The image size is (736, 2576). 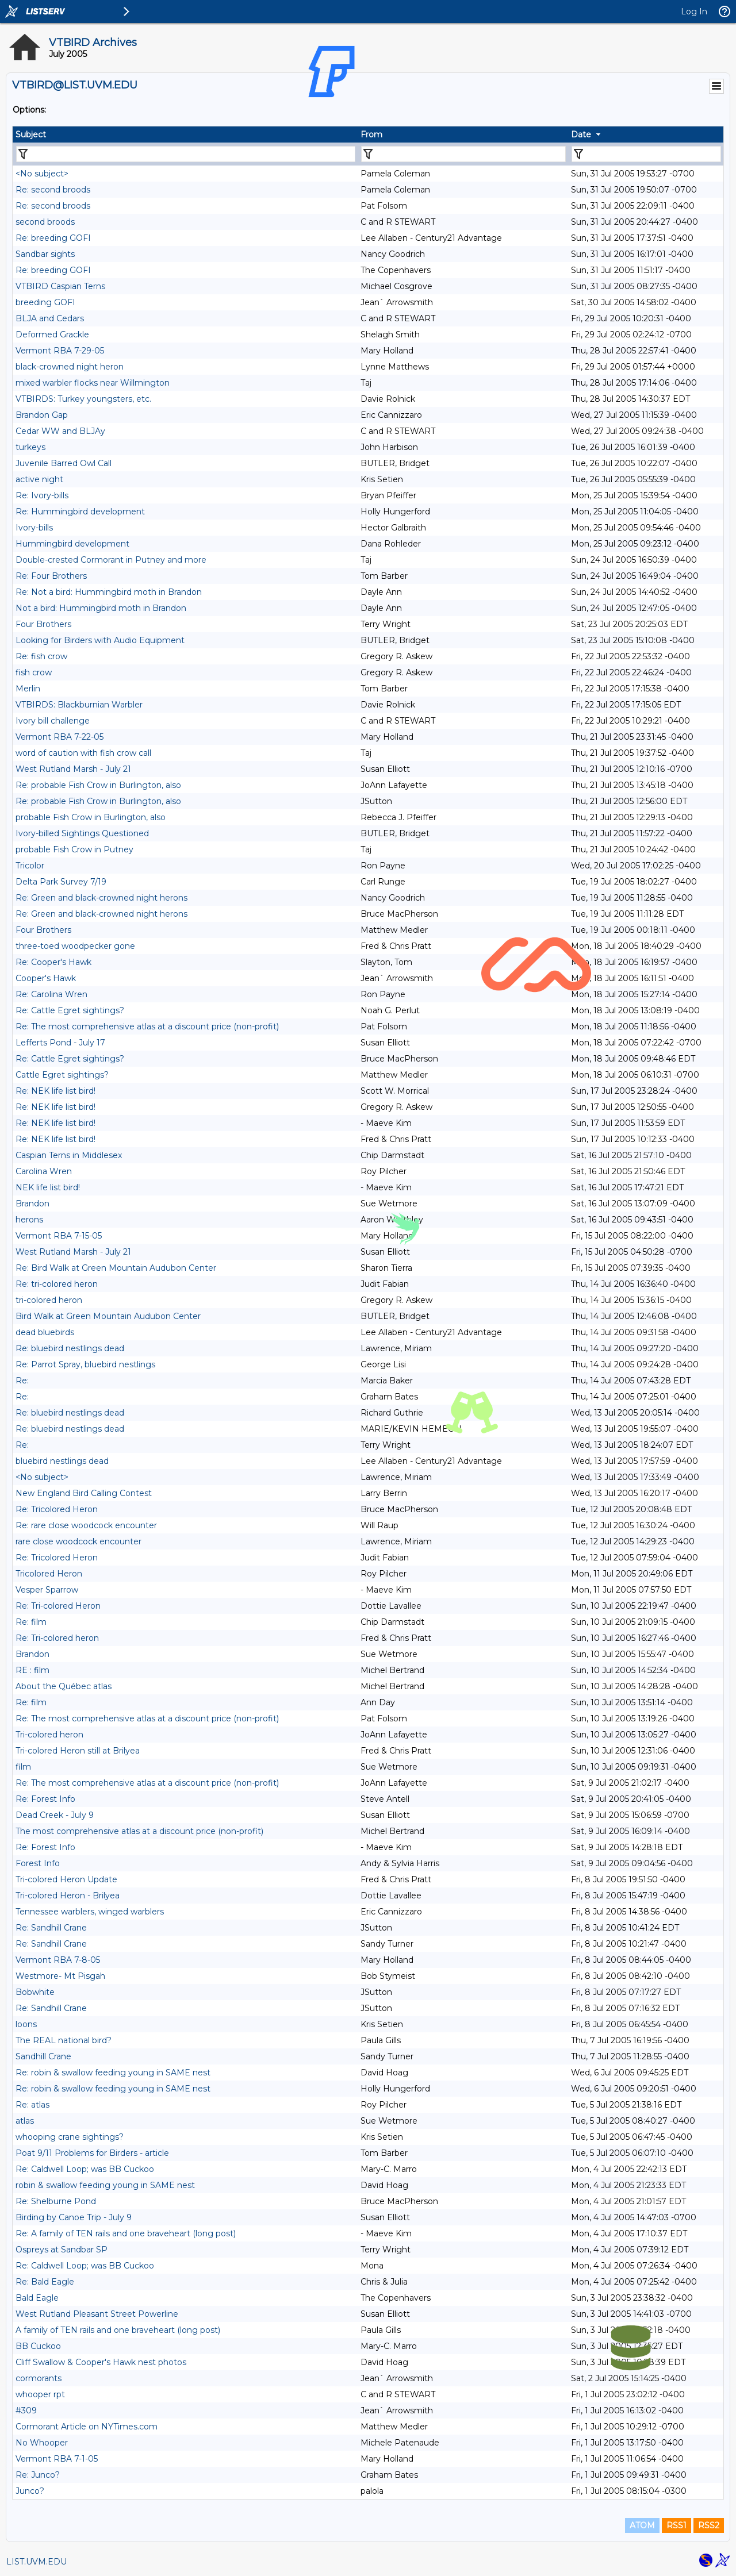 I want to click on celebrate an achievement or milestone, so click(x=471, y=1412).